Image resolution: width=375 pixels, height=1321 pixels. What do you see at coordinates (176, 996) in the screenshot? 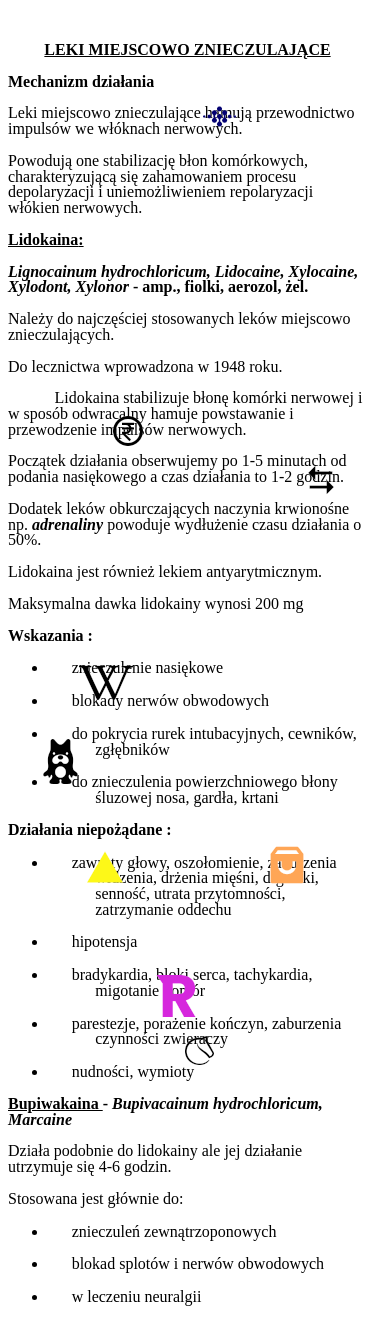
I see `open Revolt chat application` at bounding box center [176, 996].